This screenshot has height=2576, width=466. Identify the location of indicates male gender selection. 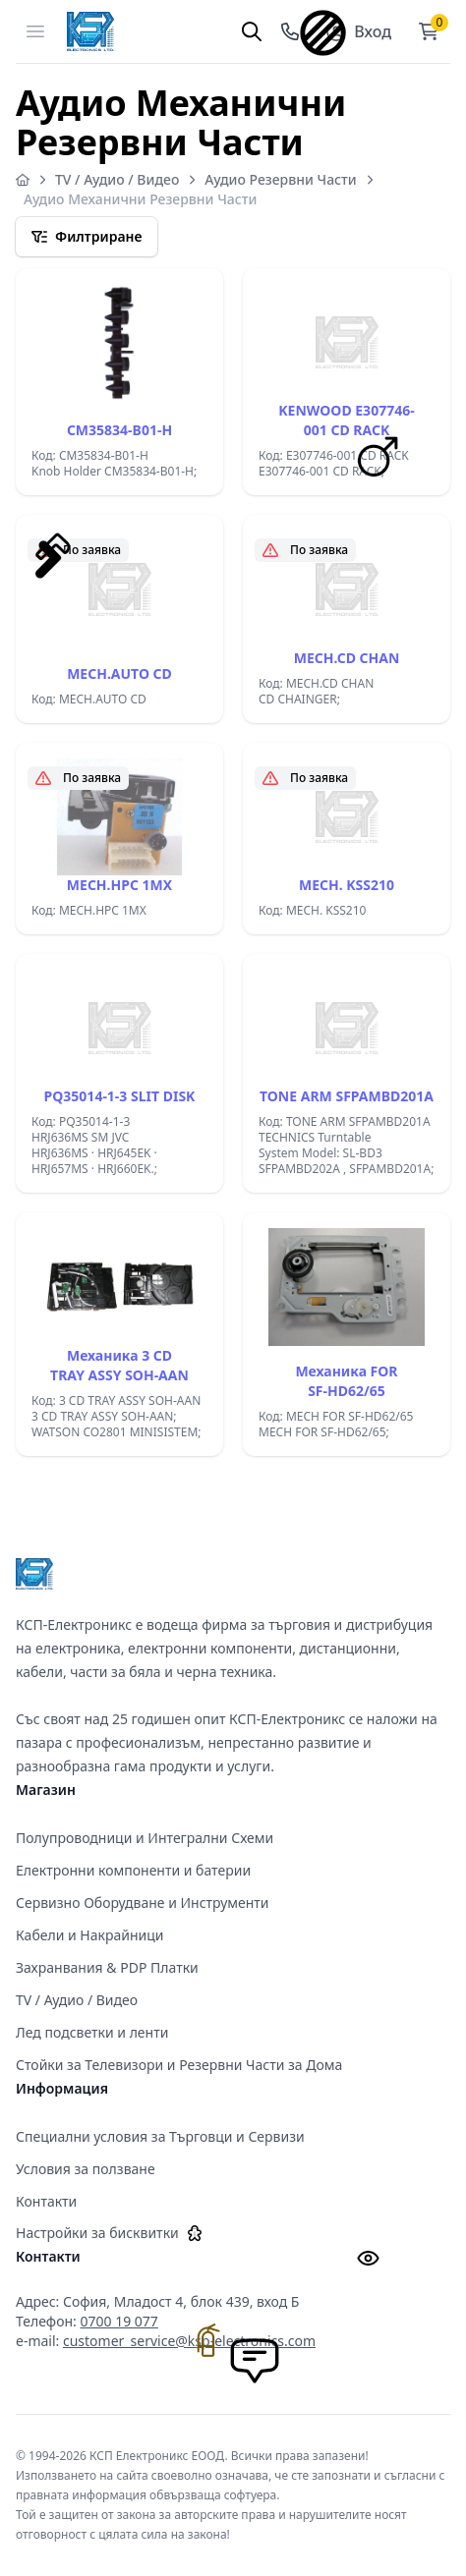
(379, 456).